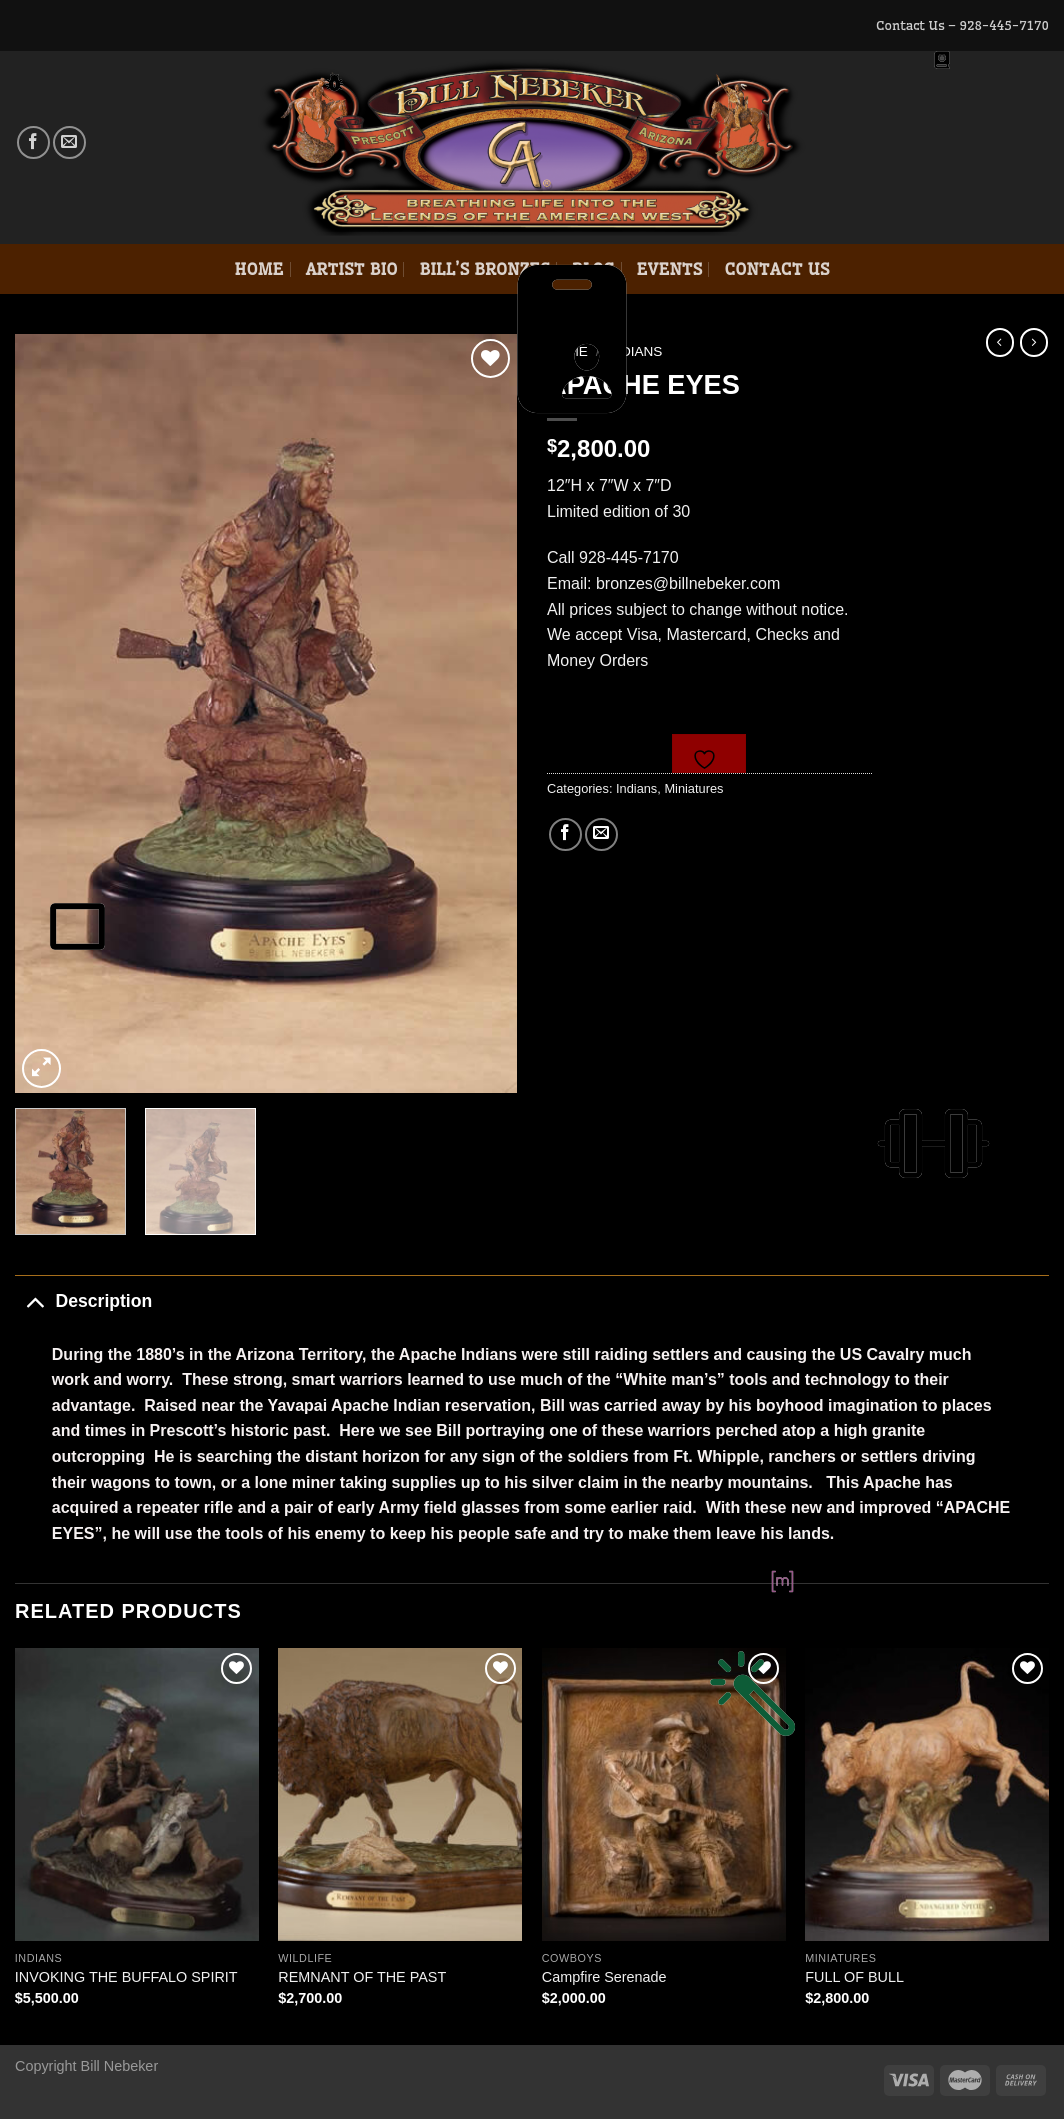 This screenshot has width=1064, height=2119. Describe the element at coordinates (942, 60) in the screenshot. I see `access the jedi archive or journal` at that location.